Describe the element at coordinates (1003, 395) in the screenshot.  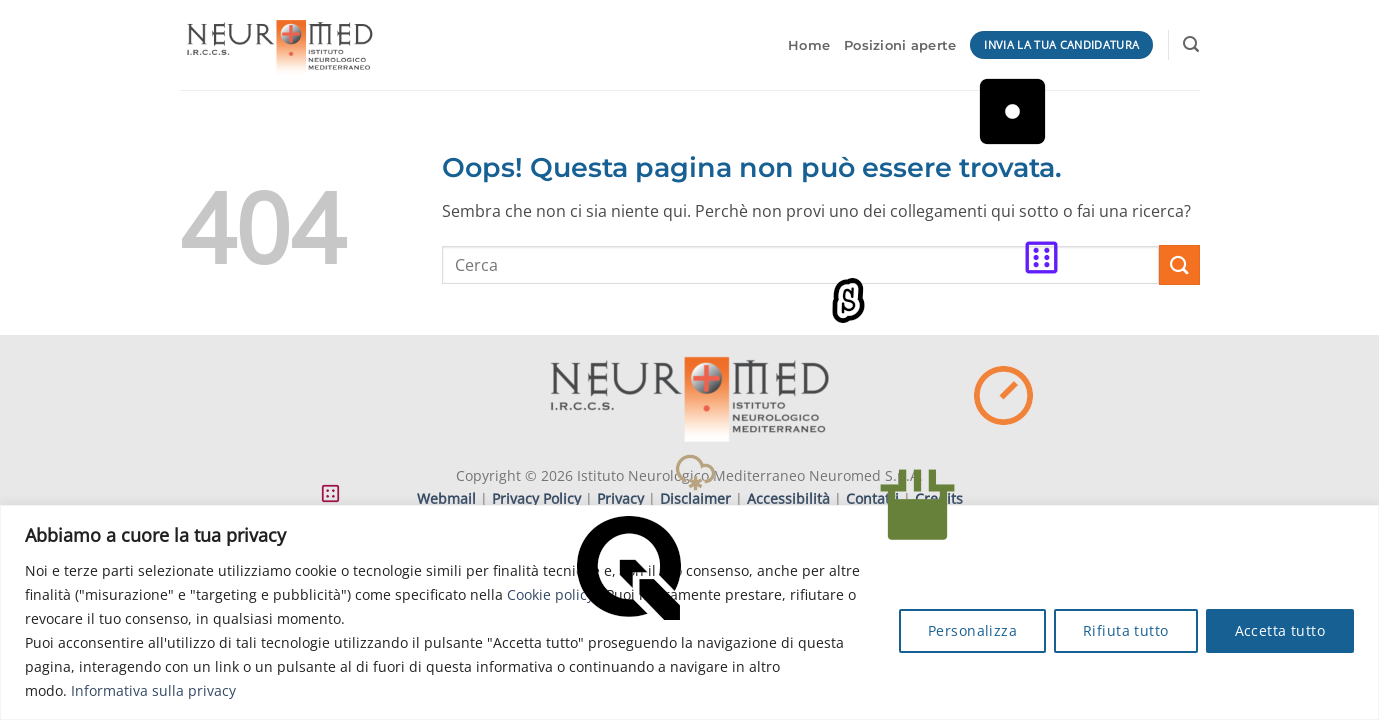
I see `set a countdown timer` at that location.